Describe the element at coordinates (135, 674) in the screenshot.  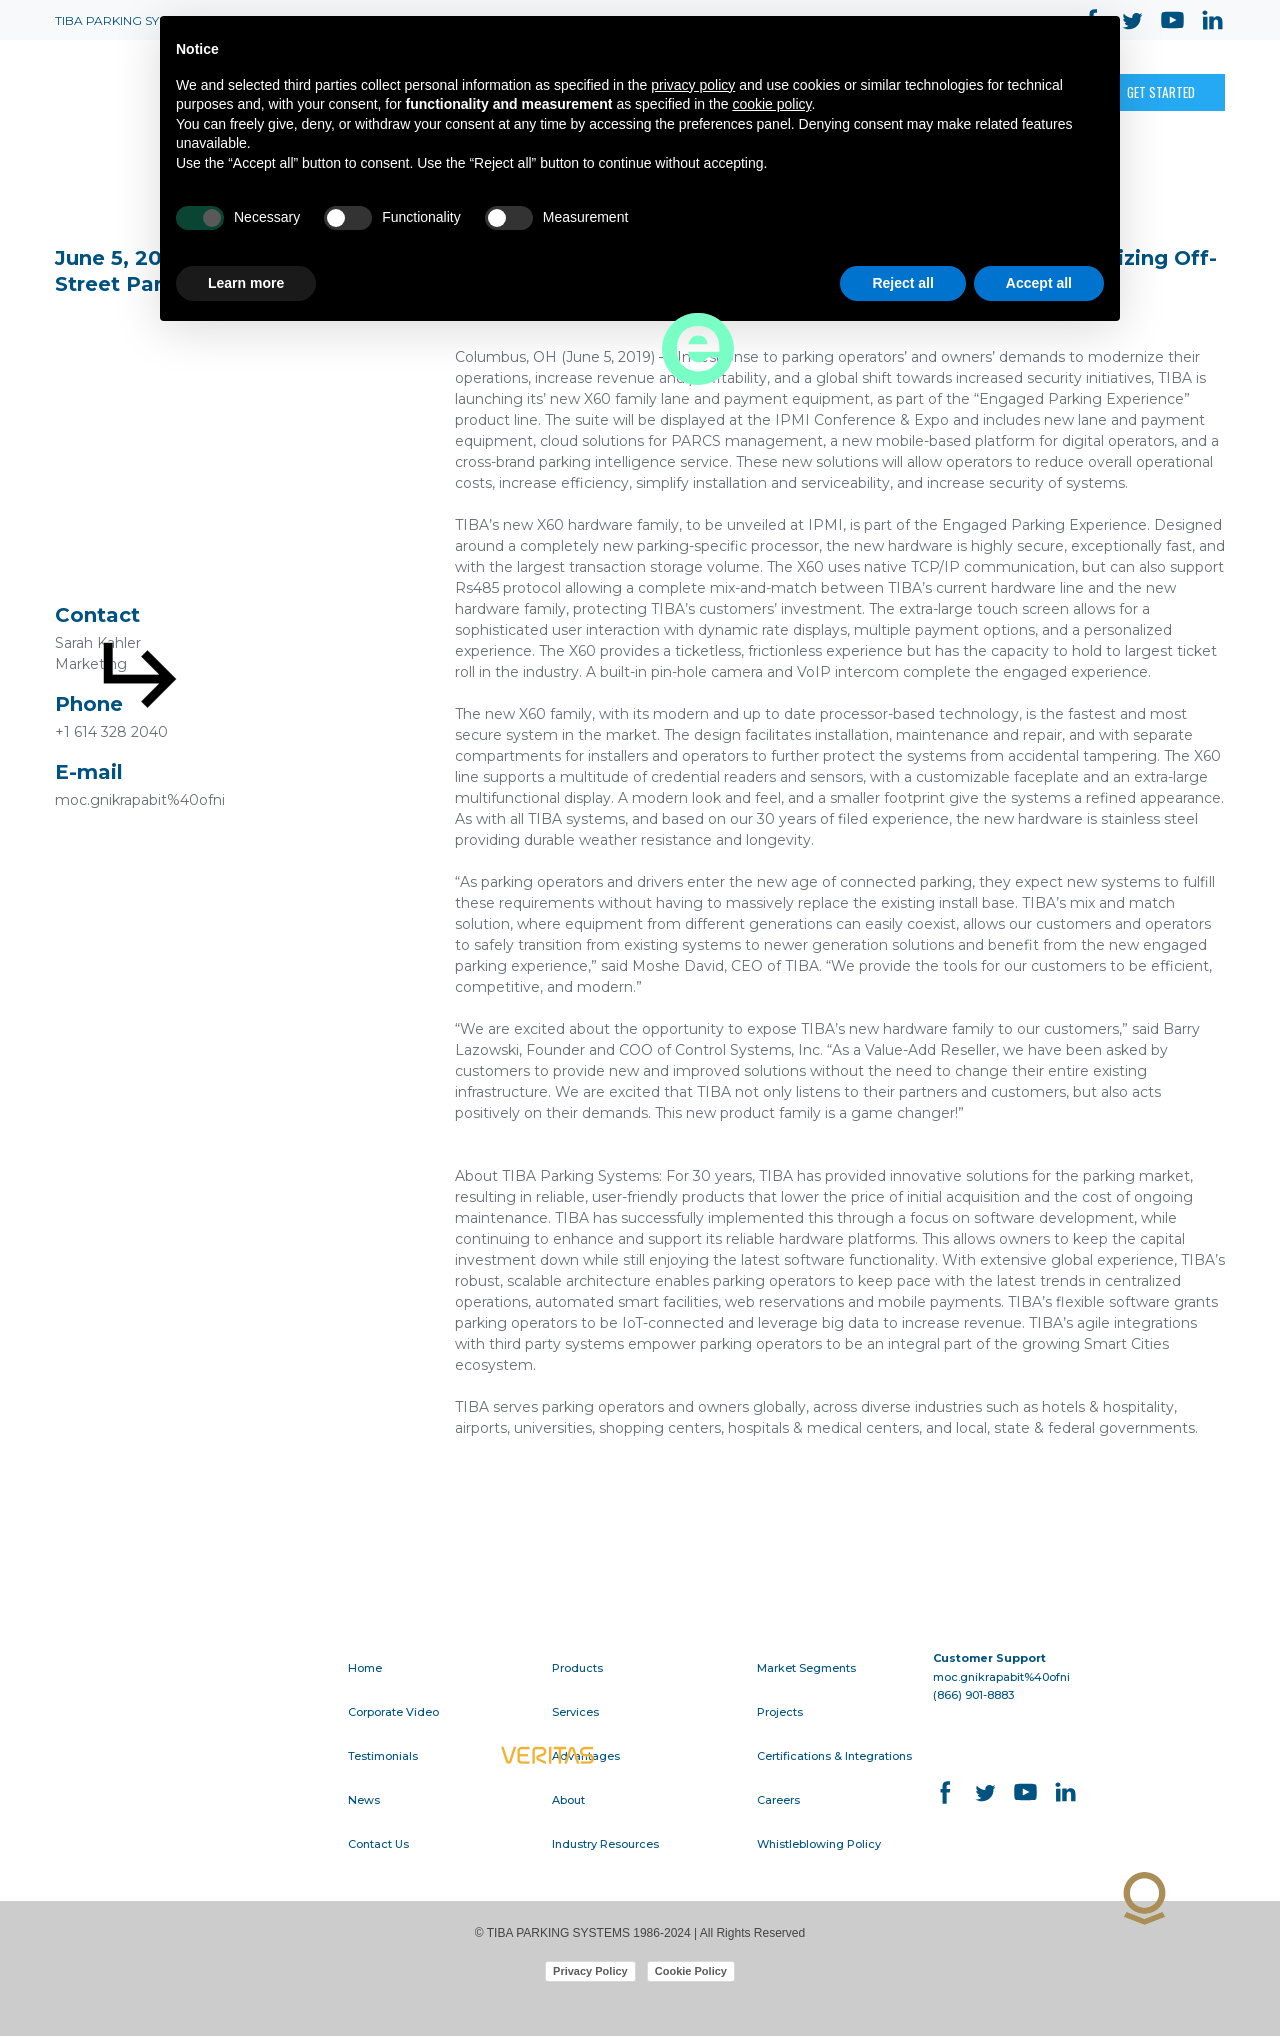
I see `reply to a message or comment` at that location.